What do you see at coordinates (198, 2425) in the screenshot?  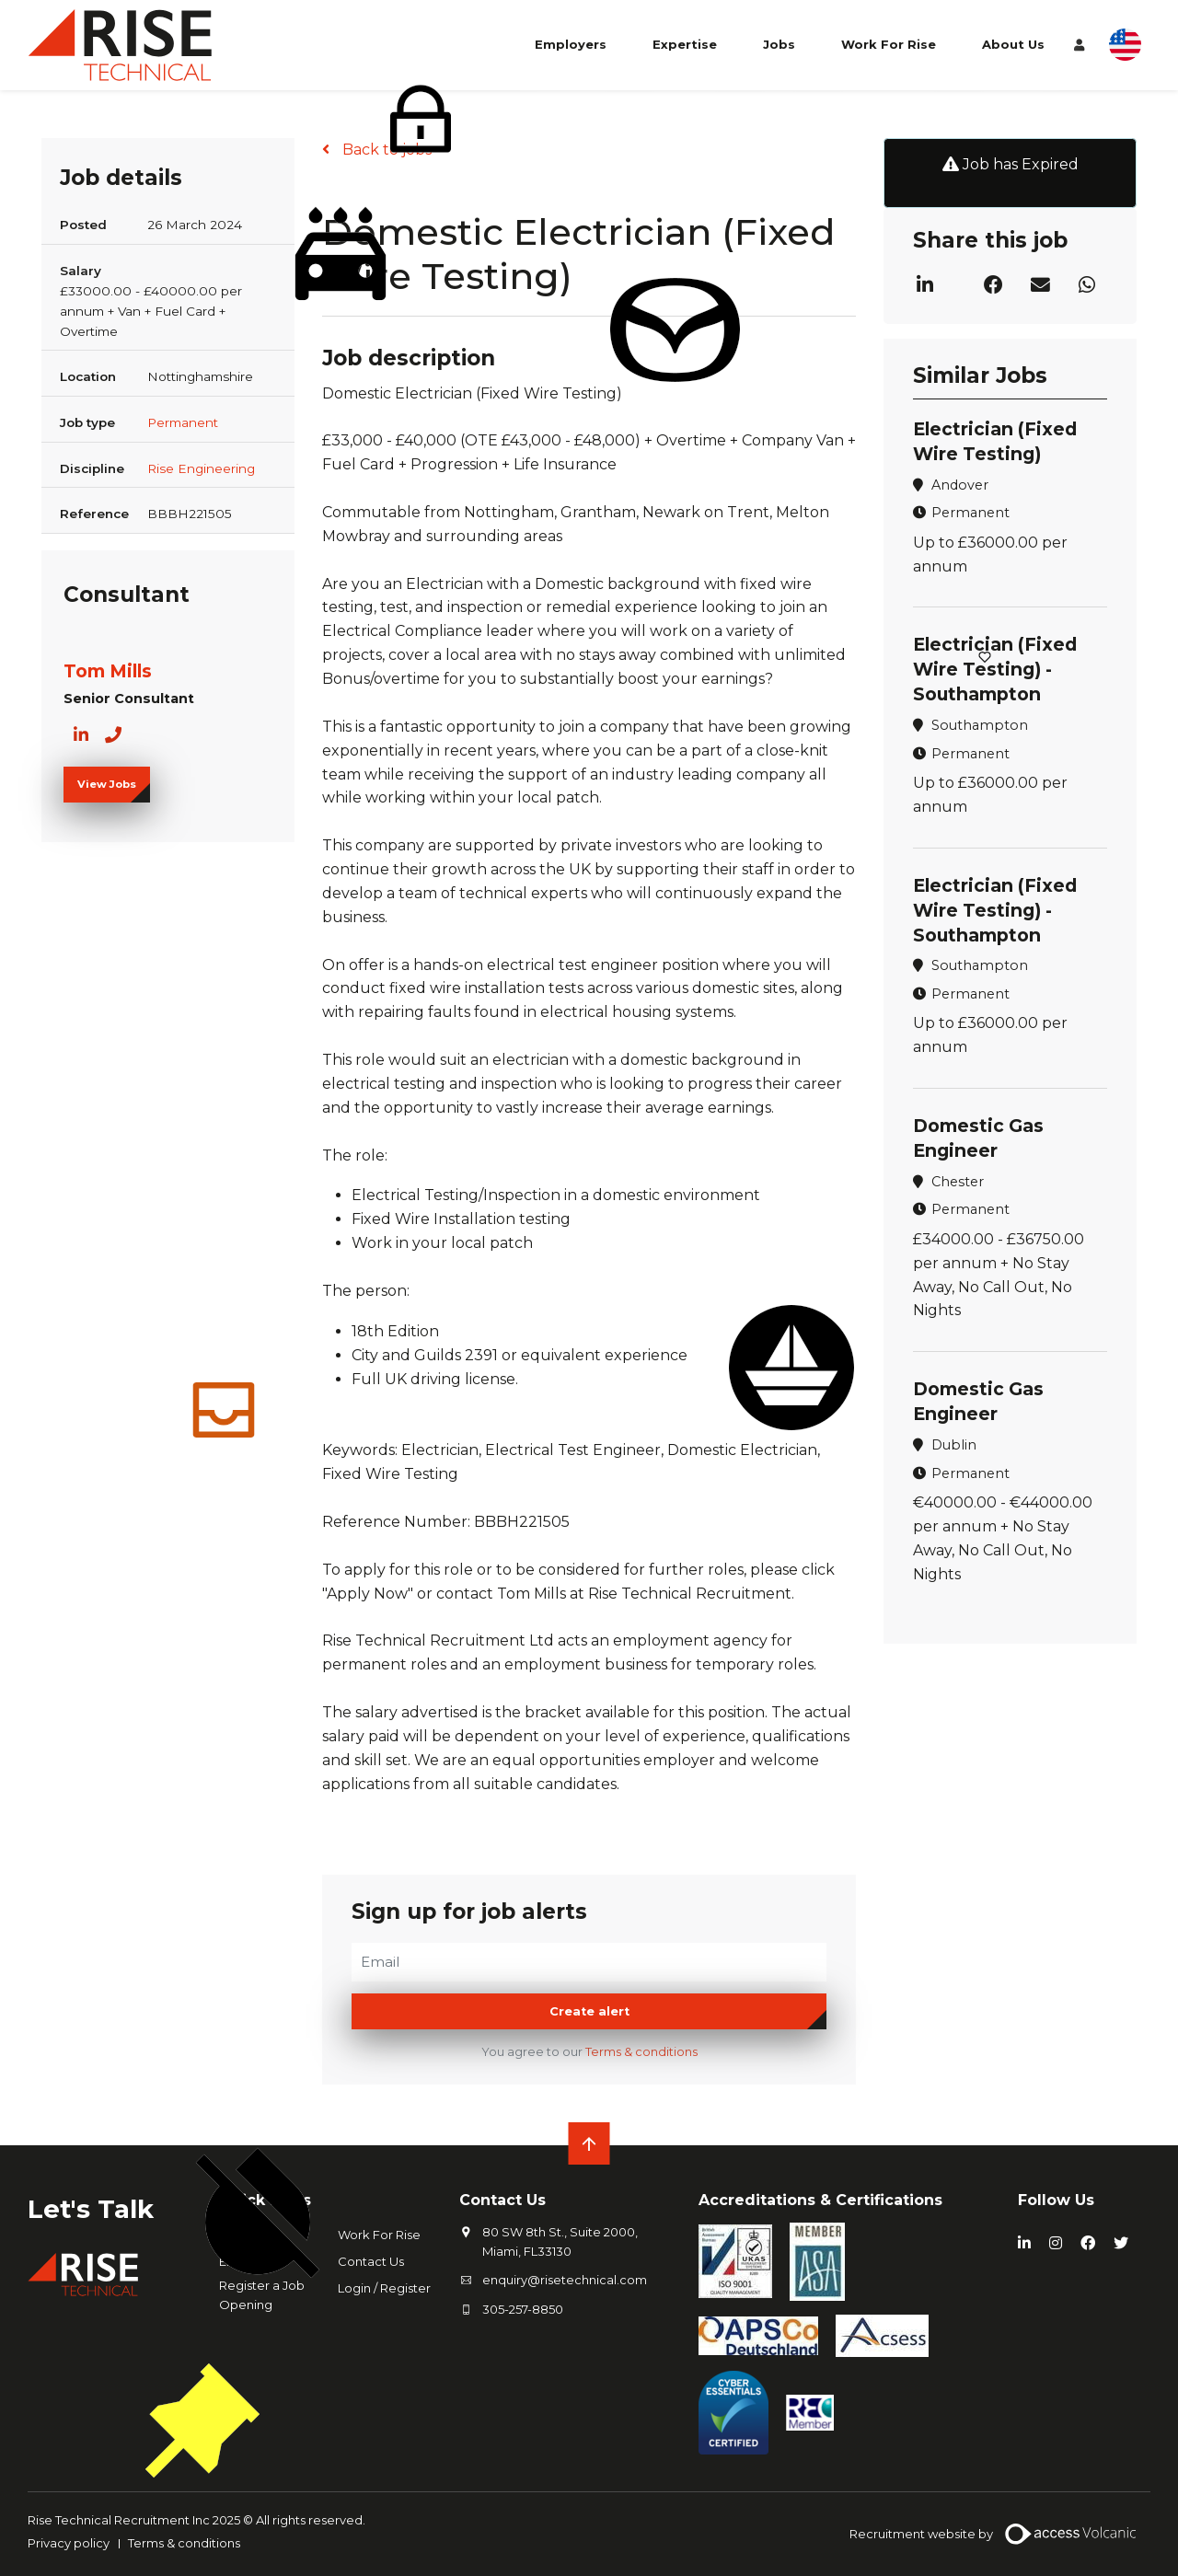 I see `pin an item to keep it visible` at bounding box center [198, 2425].